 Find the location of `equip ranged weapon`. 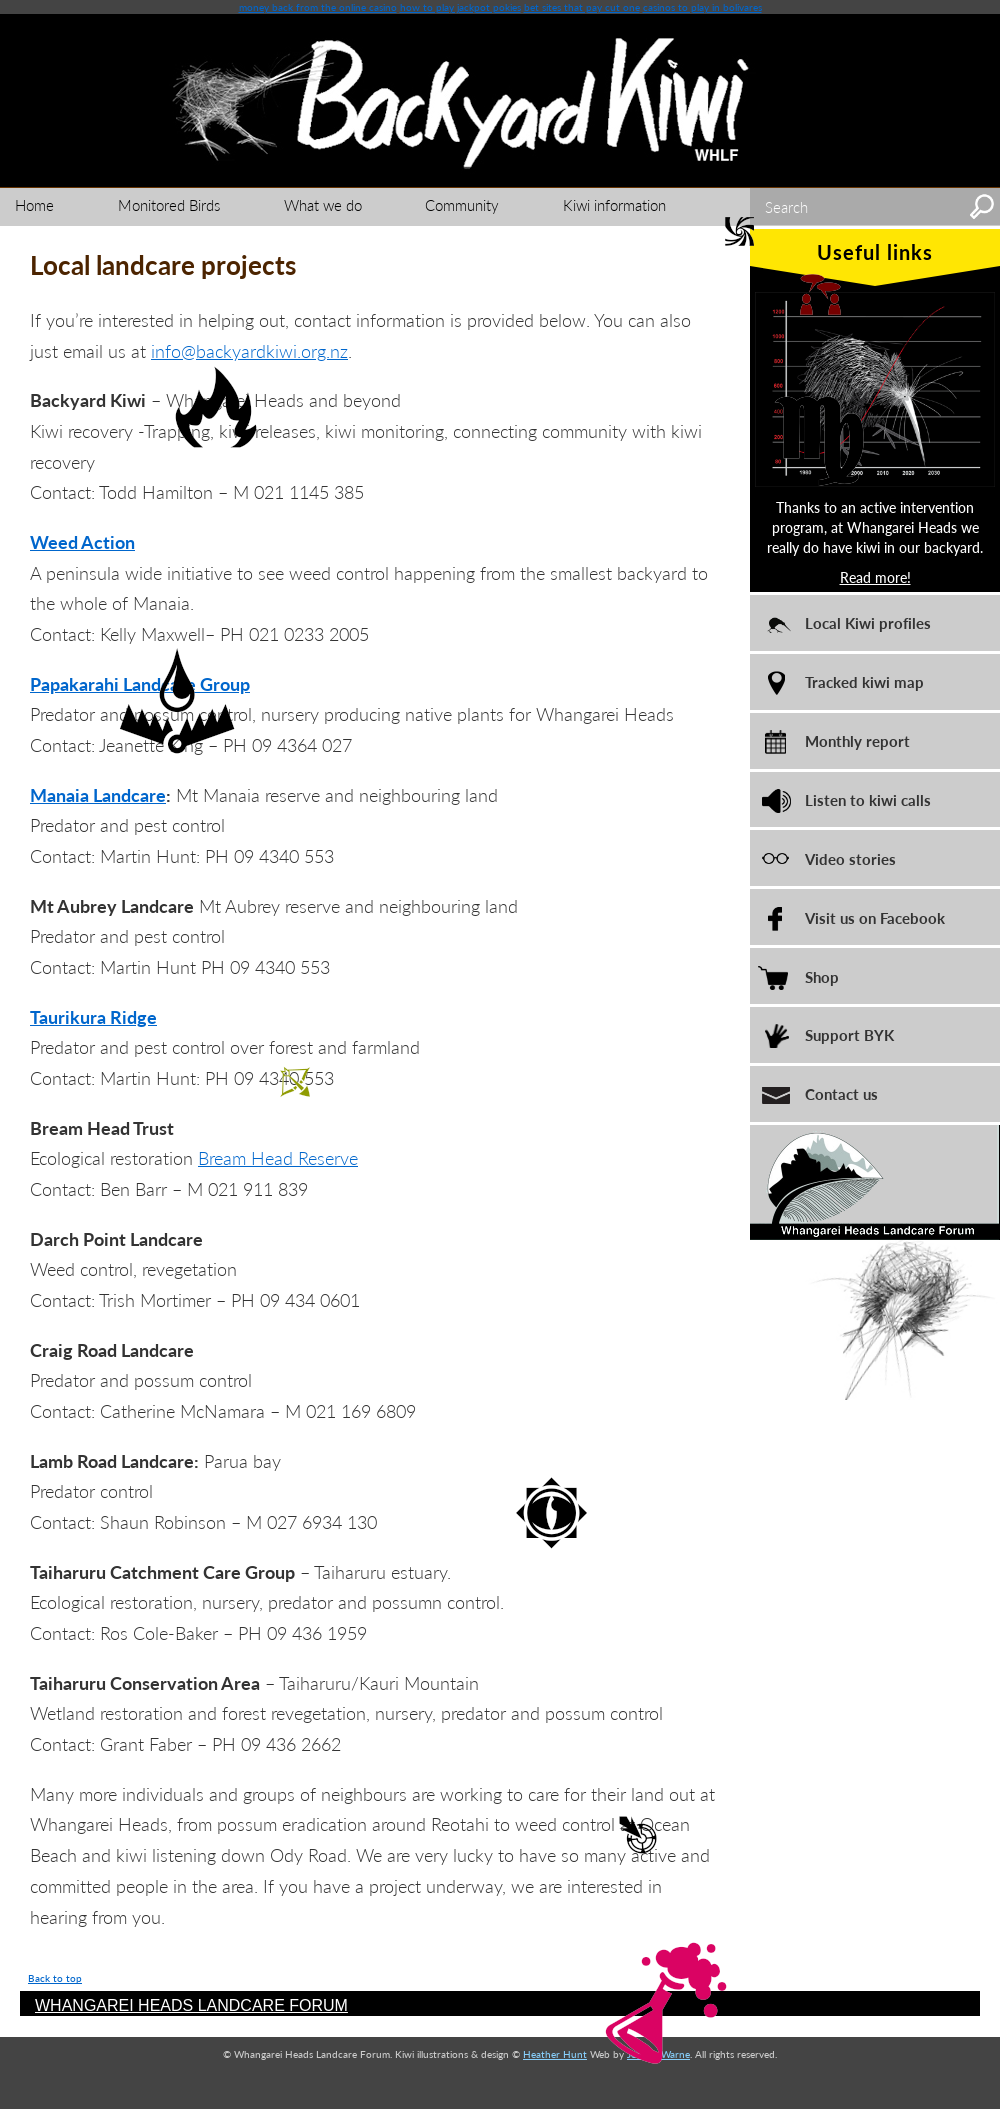

equip ranged weapon is located at coordinates (295, 1082).